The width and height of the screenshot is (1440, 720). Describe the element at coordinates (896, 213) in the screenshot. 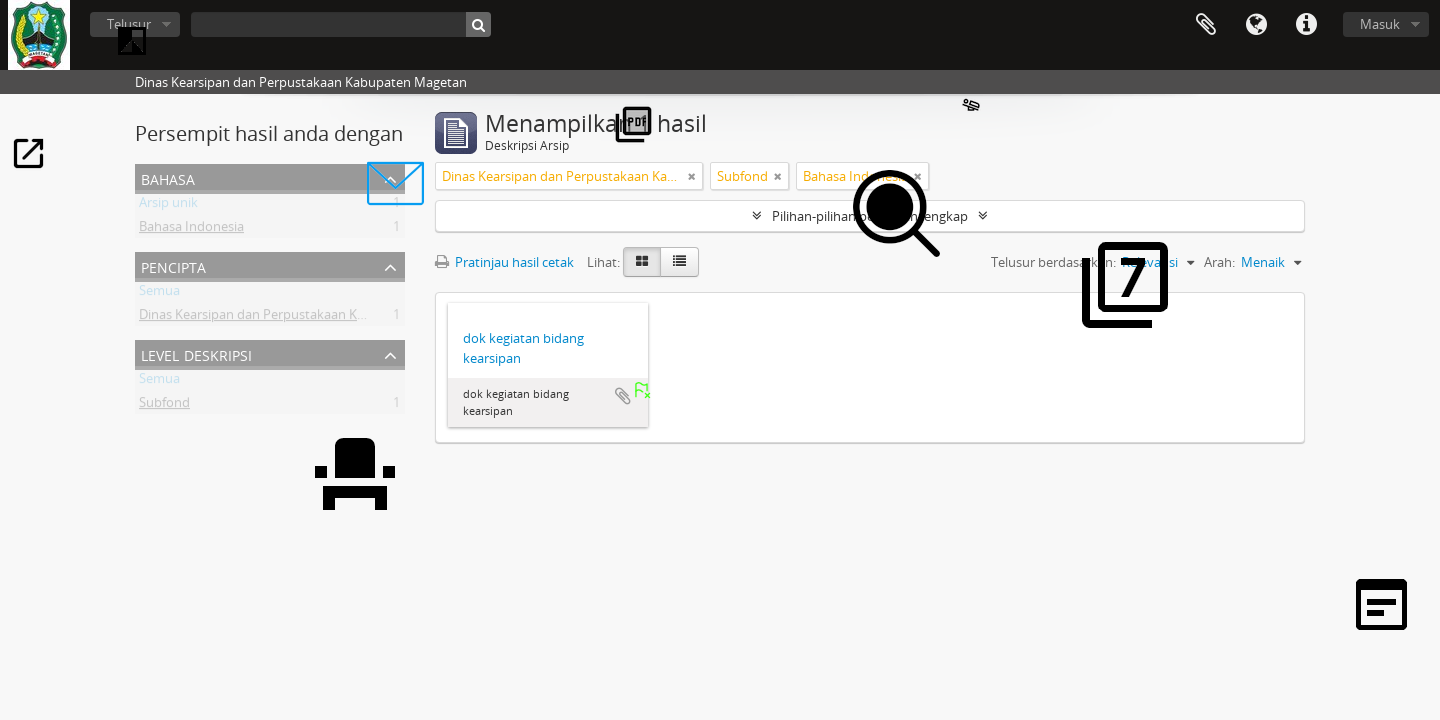

I see `search for content or items` at that location.